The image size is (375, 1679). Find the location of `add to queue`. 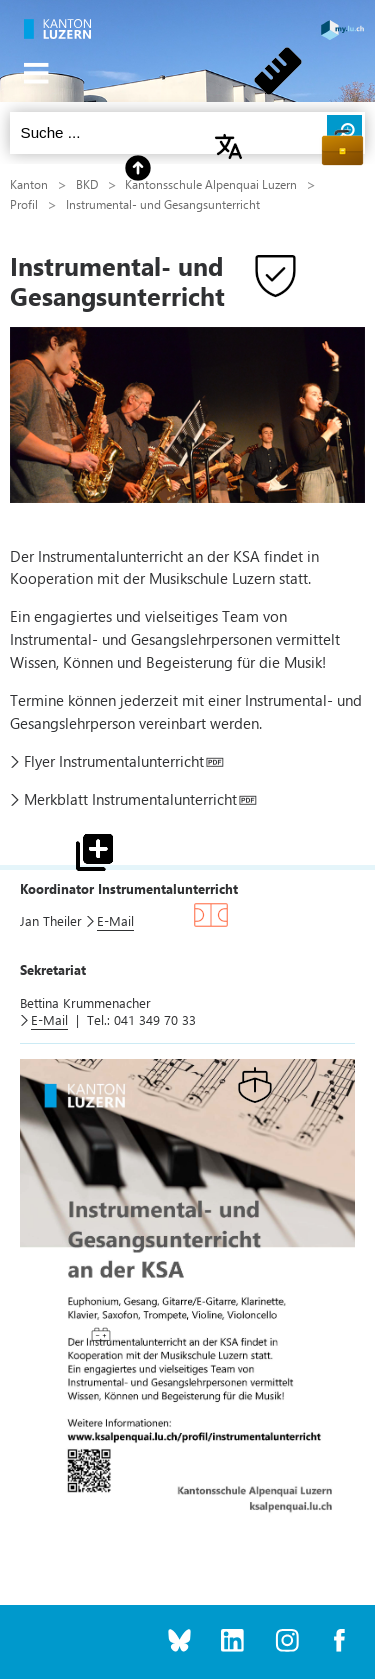

add to queue is located at coordinates (94, 852).